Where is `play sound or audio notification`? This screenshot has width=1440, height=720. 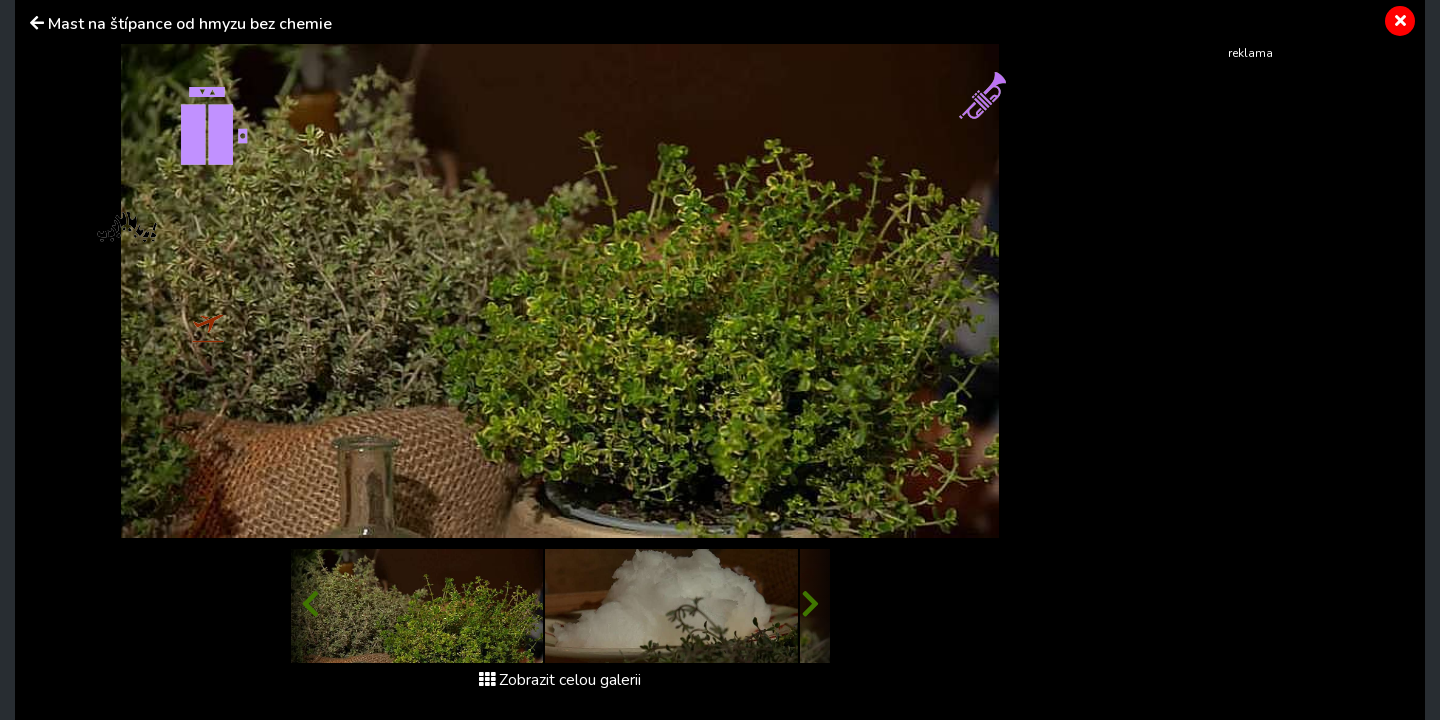
play sound or audio notification is located at coordinates (982, 95).